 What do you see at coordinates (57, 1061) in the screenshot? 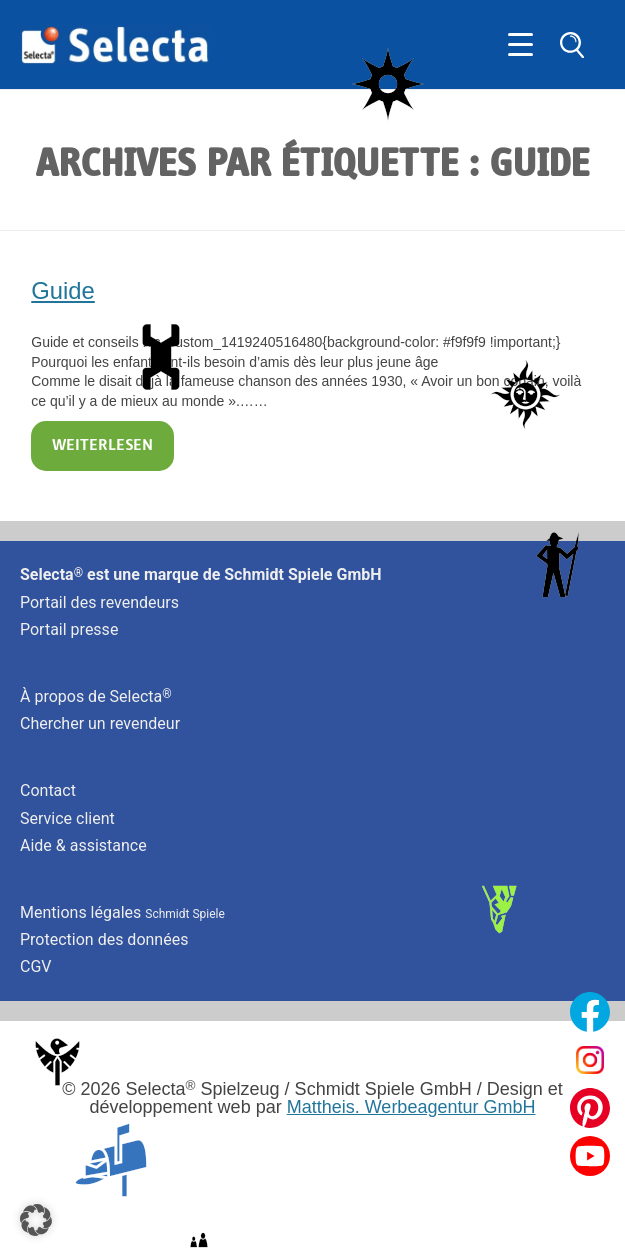
I see `royal or ceremonial item in a fantasy game inventory` at bounding box center [57, 1061].